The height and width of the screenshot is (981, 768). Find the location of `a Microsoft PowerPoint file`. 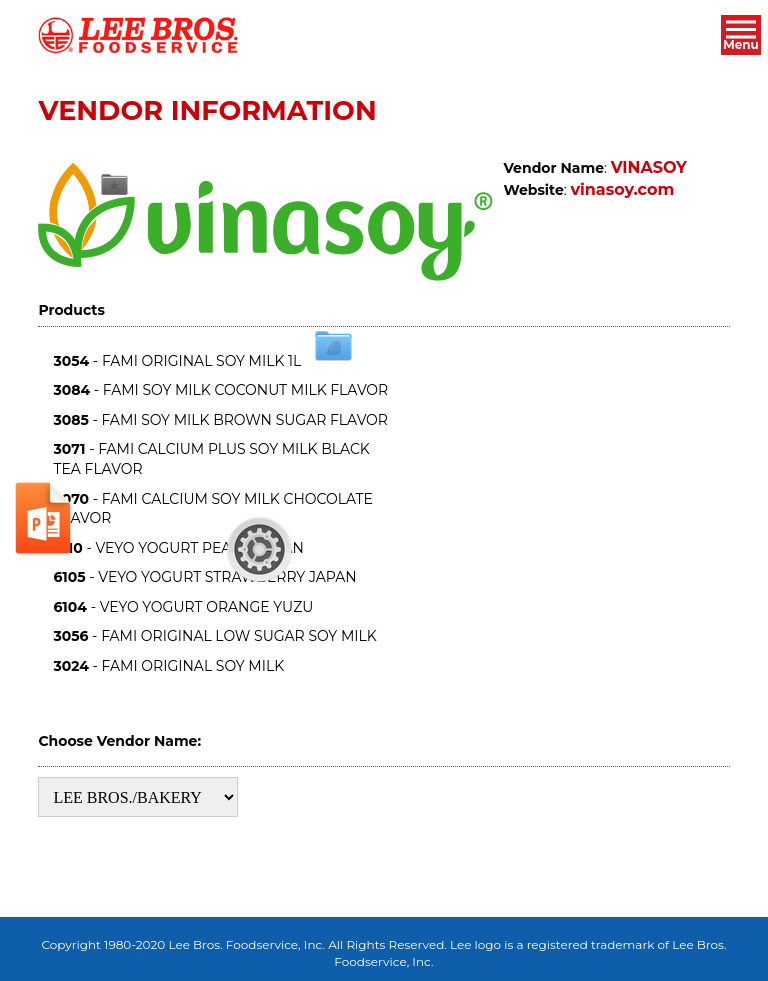

a Microsoft PowerPoint file is located at coordinates (43, 518).